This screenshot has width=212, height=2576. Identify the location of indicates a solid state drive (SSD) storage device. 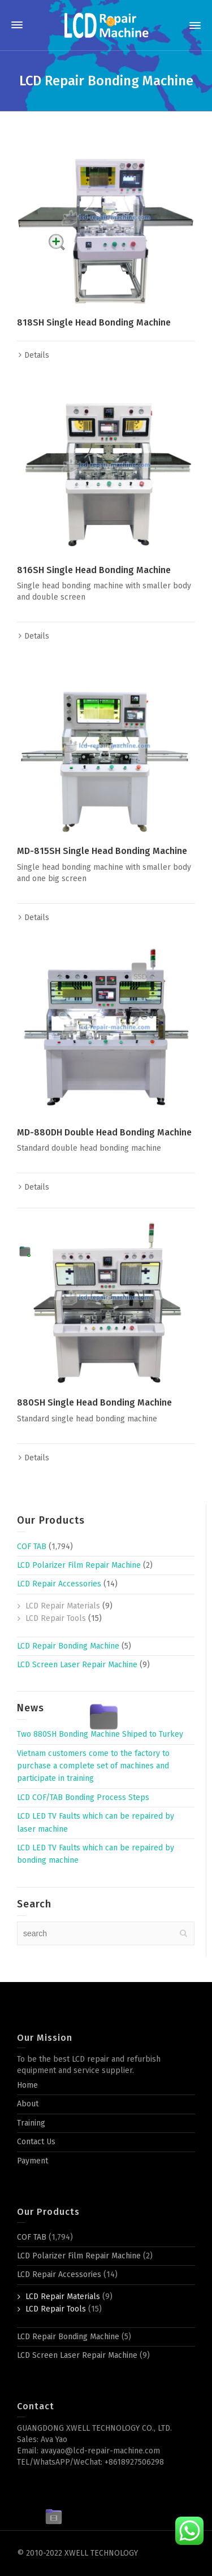
(139, 972).